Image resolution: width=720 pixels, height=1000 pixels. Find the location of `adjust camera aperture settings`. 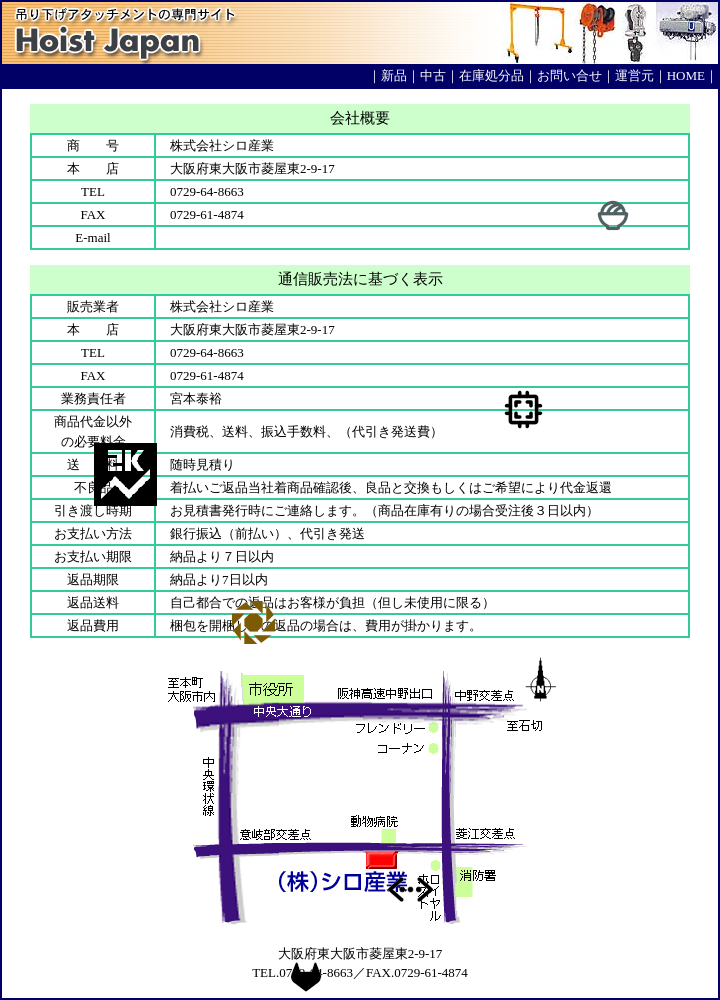

adjust camera aperture settings is located at coordinates (253, 622).